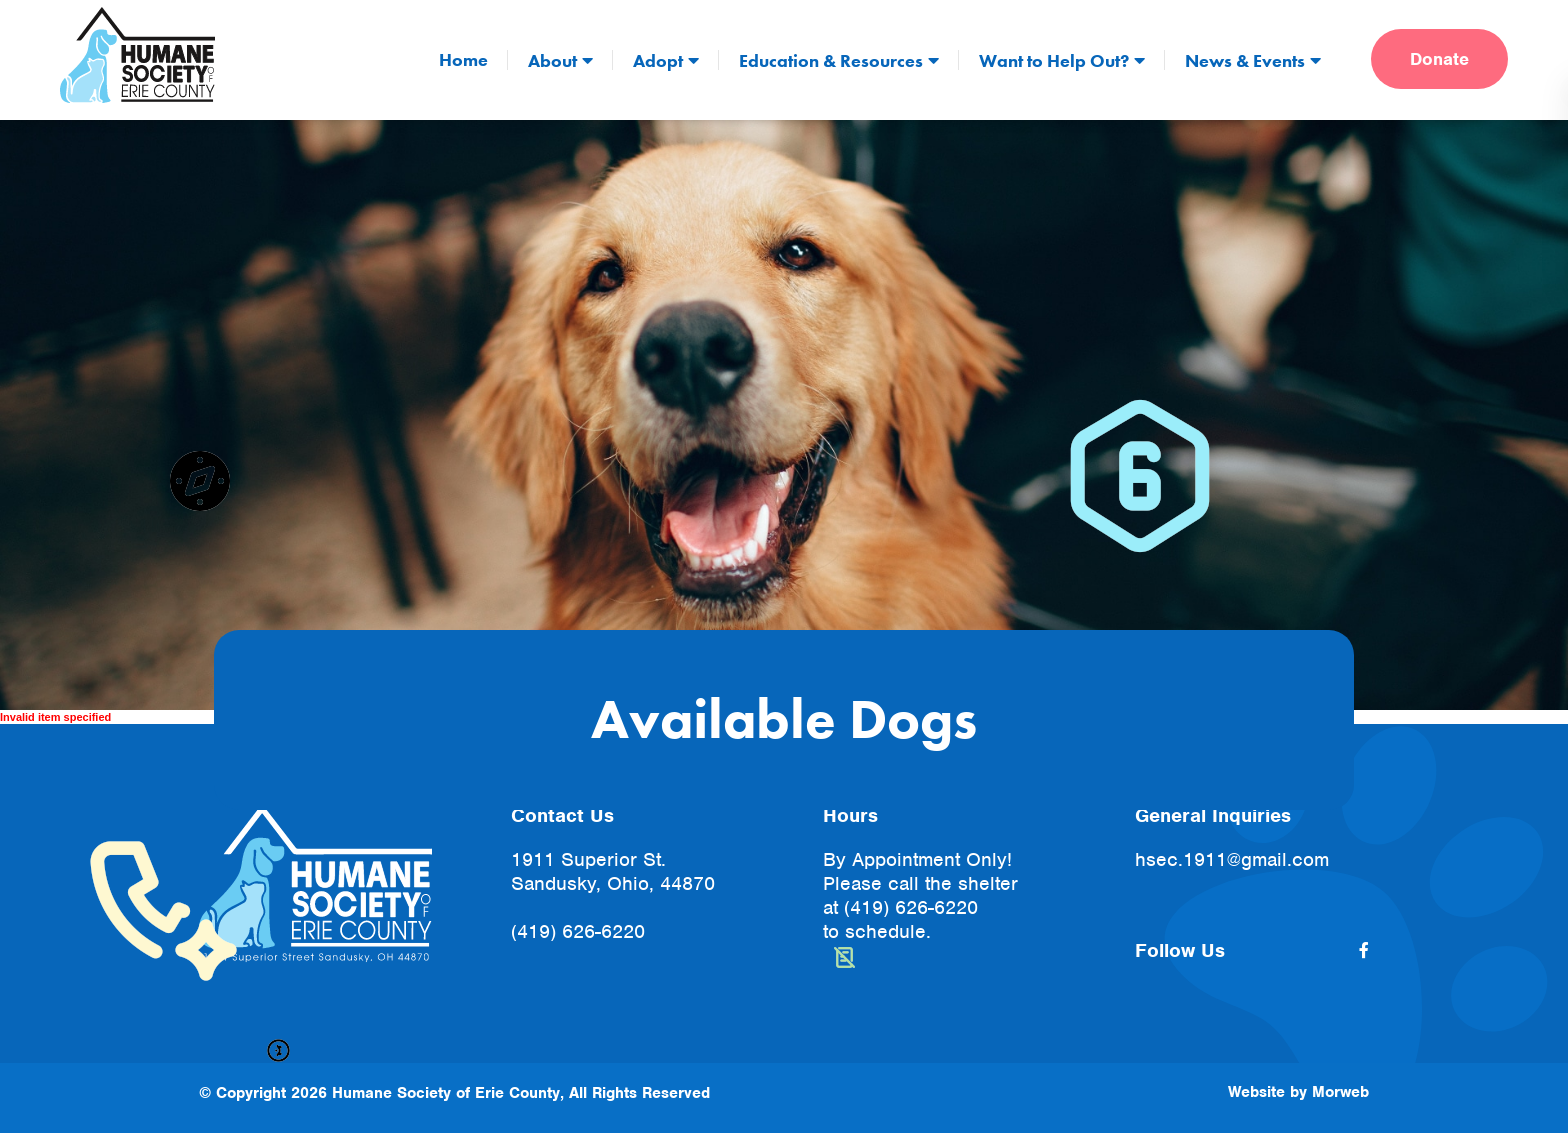 The width and height of the screenshot is (1568, 1133). What do you see at coordinates (844, 957) in the screenshot?
I see `notes feature disabled` at bounding box center [844, 957].